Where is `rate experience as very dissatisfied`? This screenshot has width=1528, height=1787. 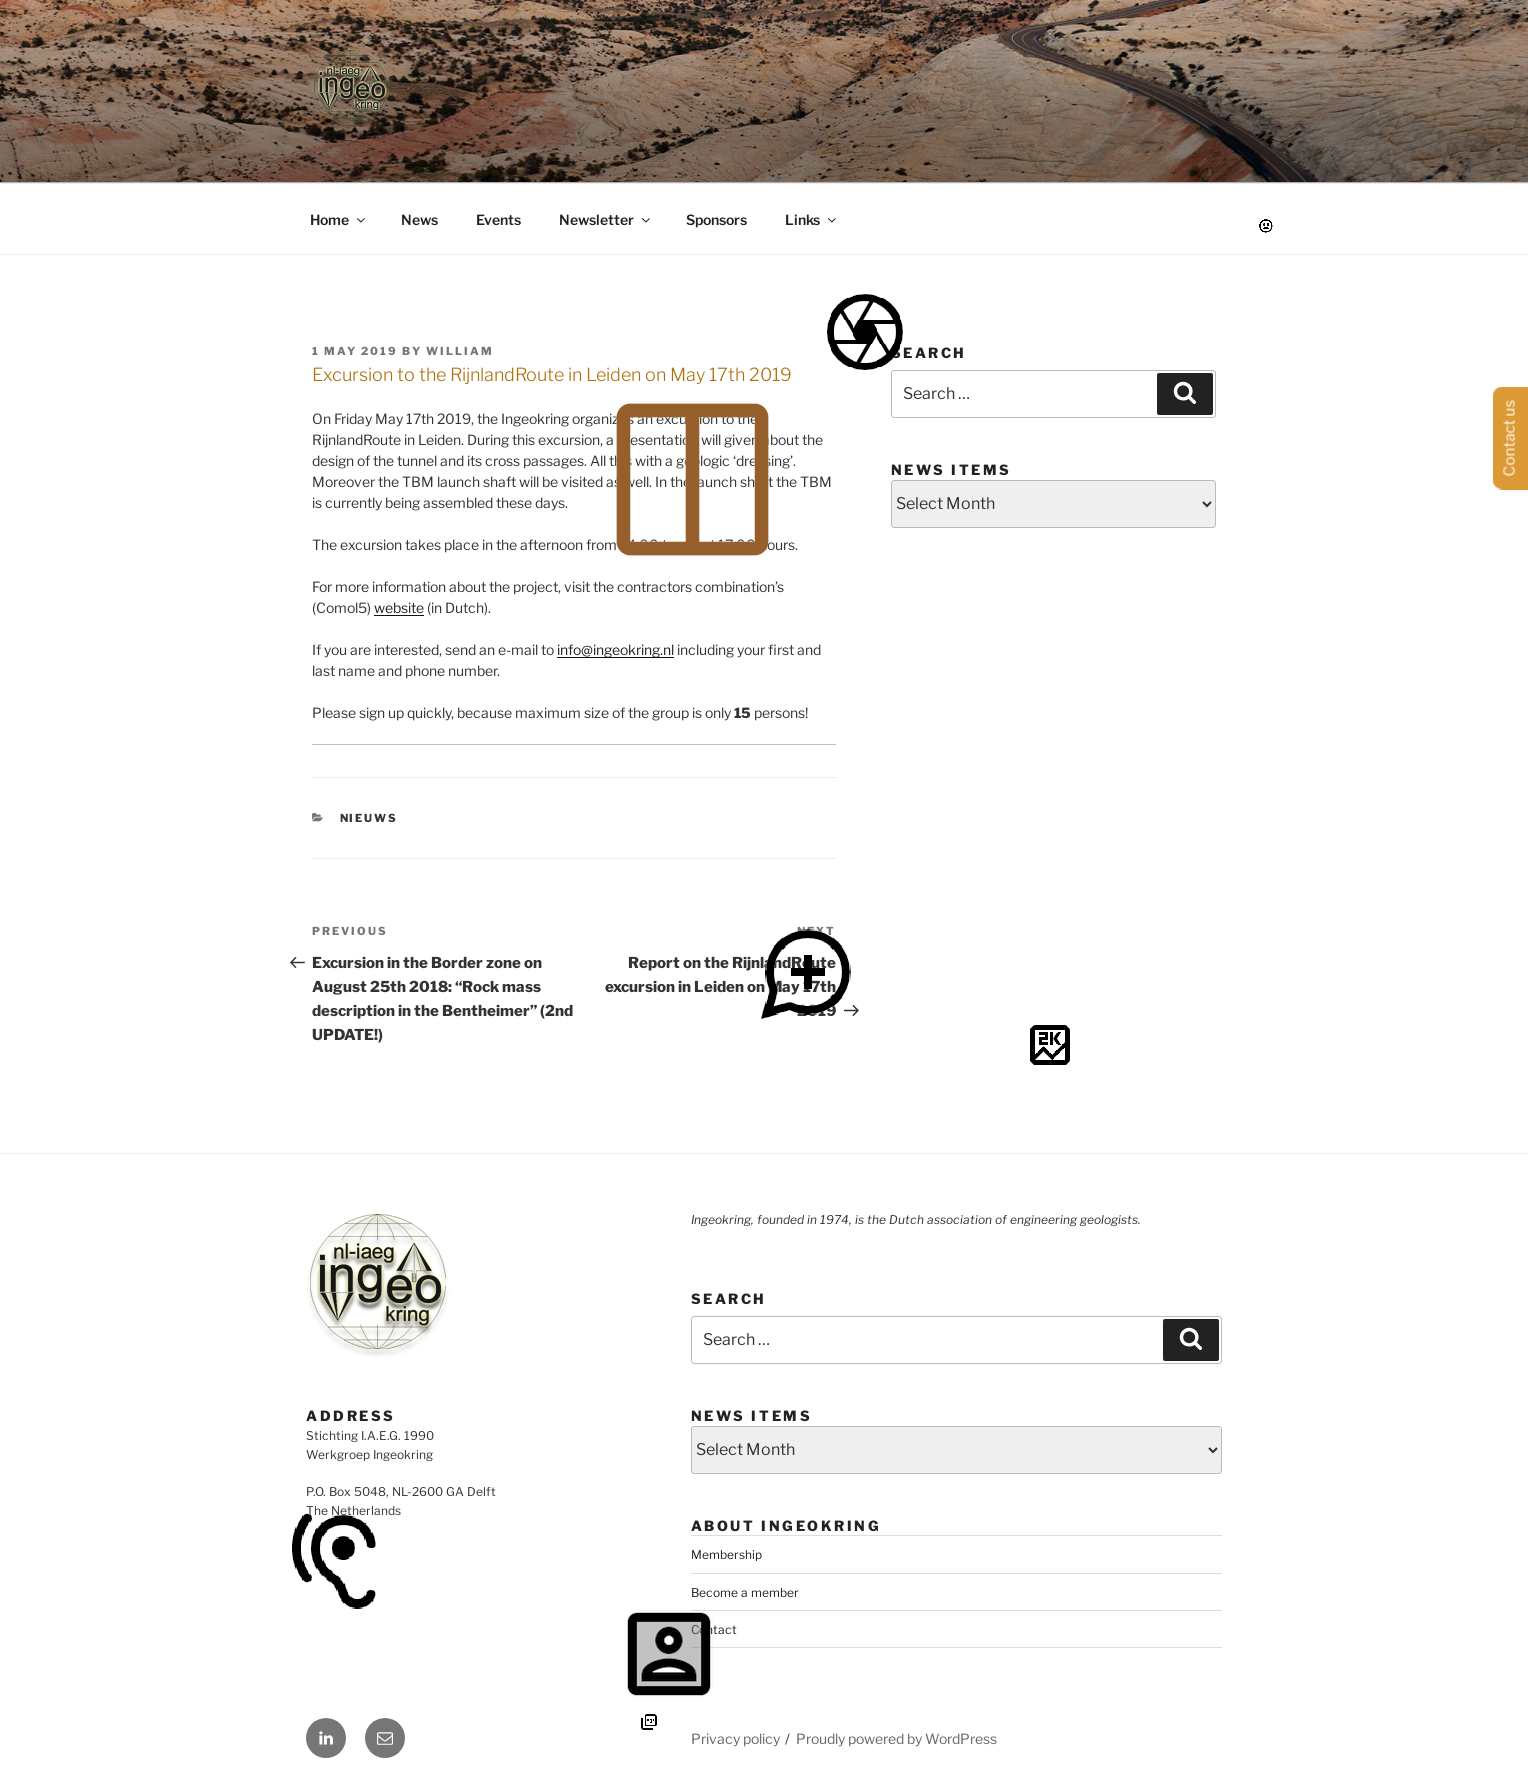 rate experience as very dissatisfied is located at coordinates (1266, 226).